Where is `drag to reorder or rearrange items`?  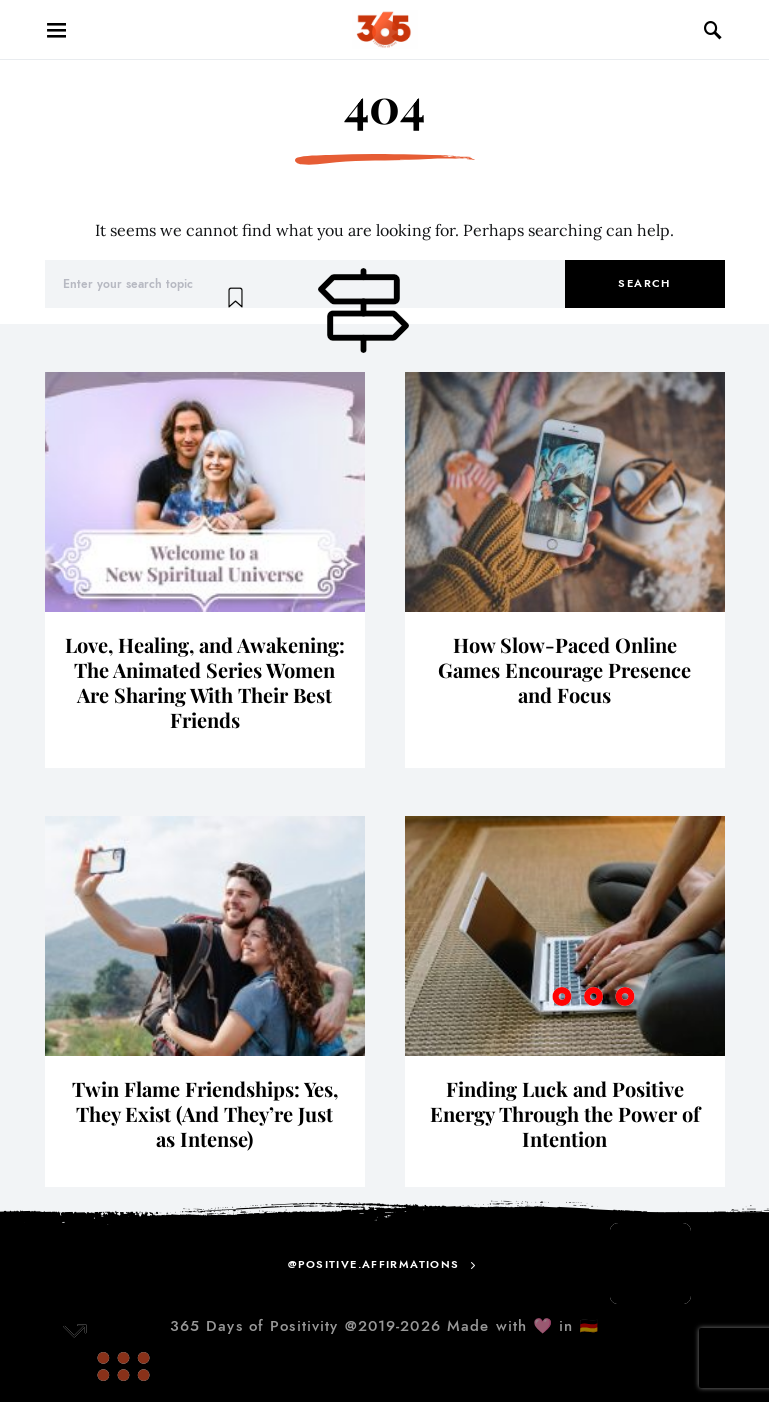 drag to reorder or rearrange items is located at coordinates (123, 1366).